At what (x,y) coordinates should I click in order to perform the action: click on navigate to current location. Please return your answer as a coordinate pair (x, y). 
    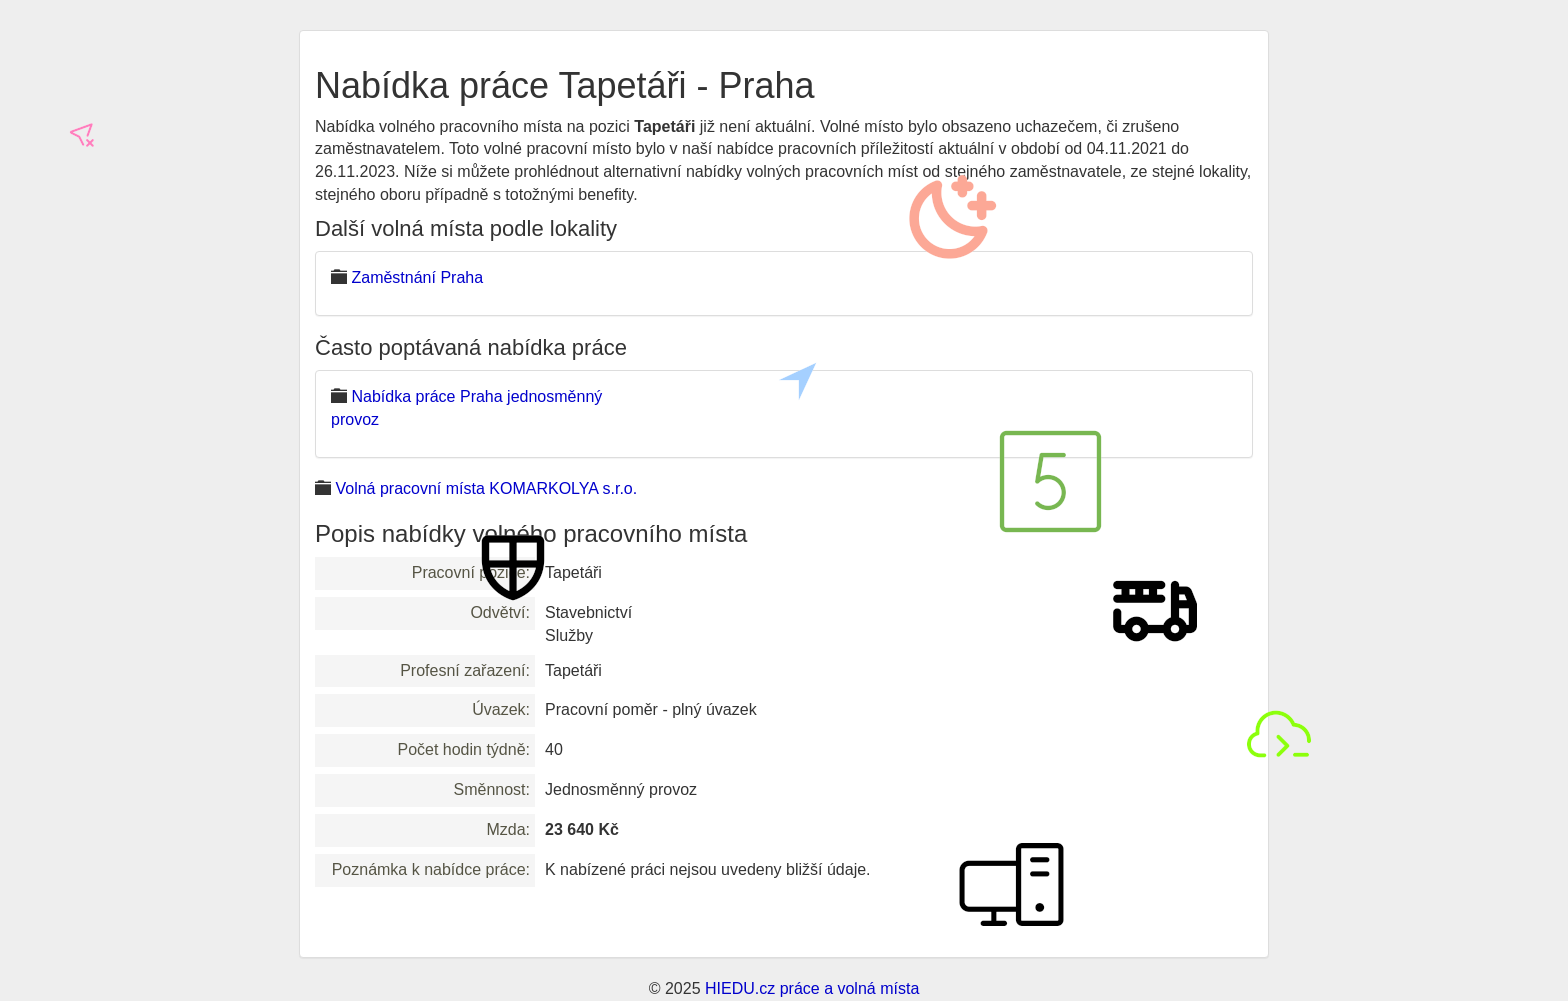
    Looking at the image, I should click on (797, 381).